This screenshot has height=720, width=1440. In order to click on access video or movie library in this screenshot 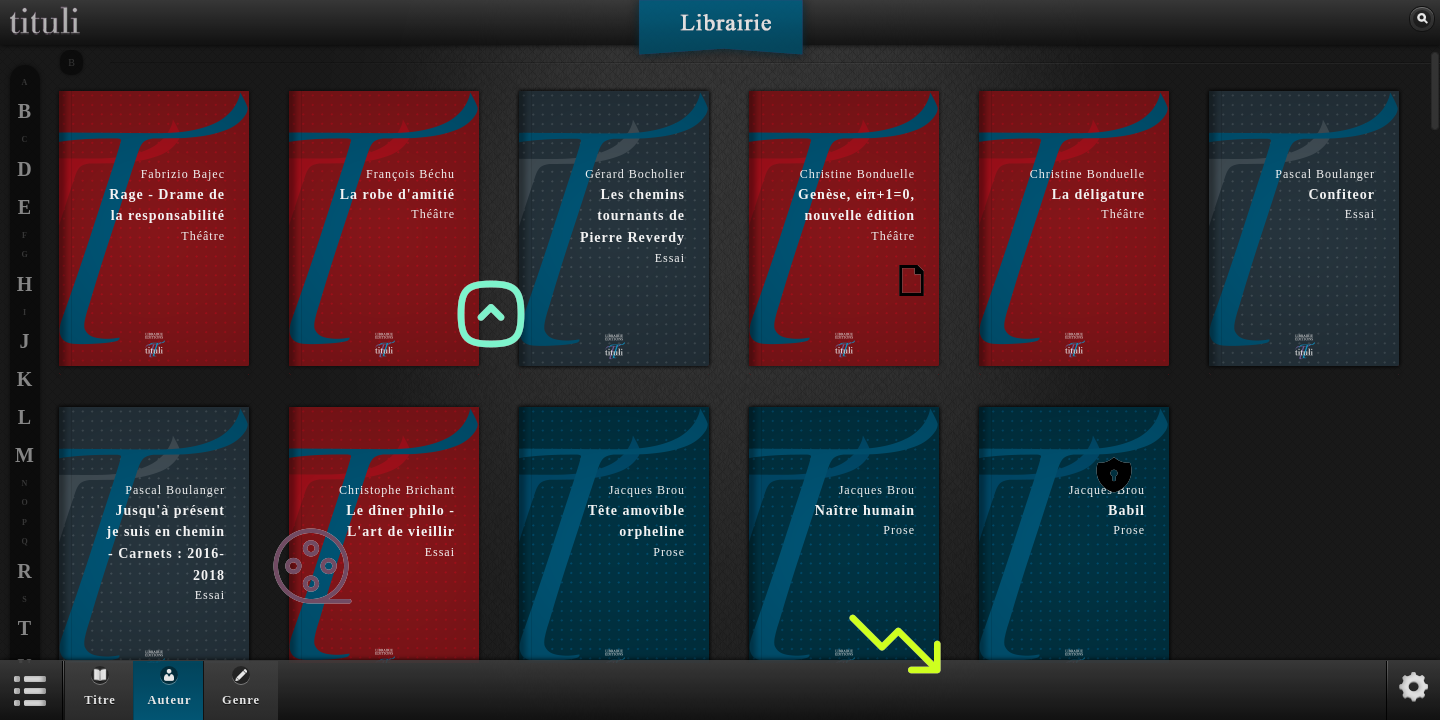, I will do `click(311, 566)`.